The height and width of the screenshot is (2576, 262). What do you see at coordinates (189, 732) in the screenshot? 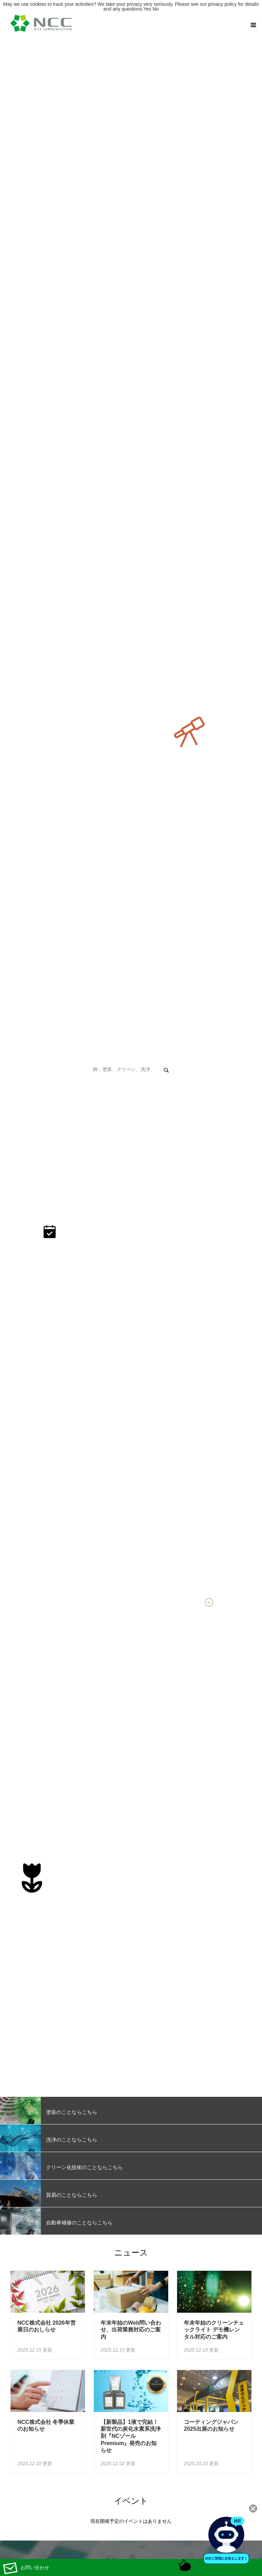
I see `explore or discover new content` at bounding box center [189, 732].